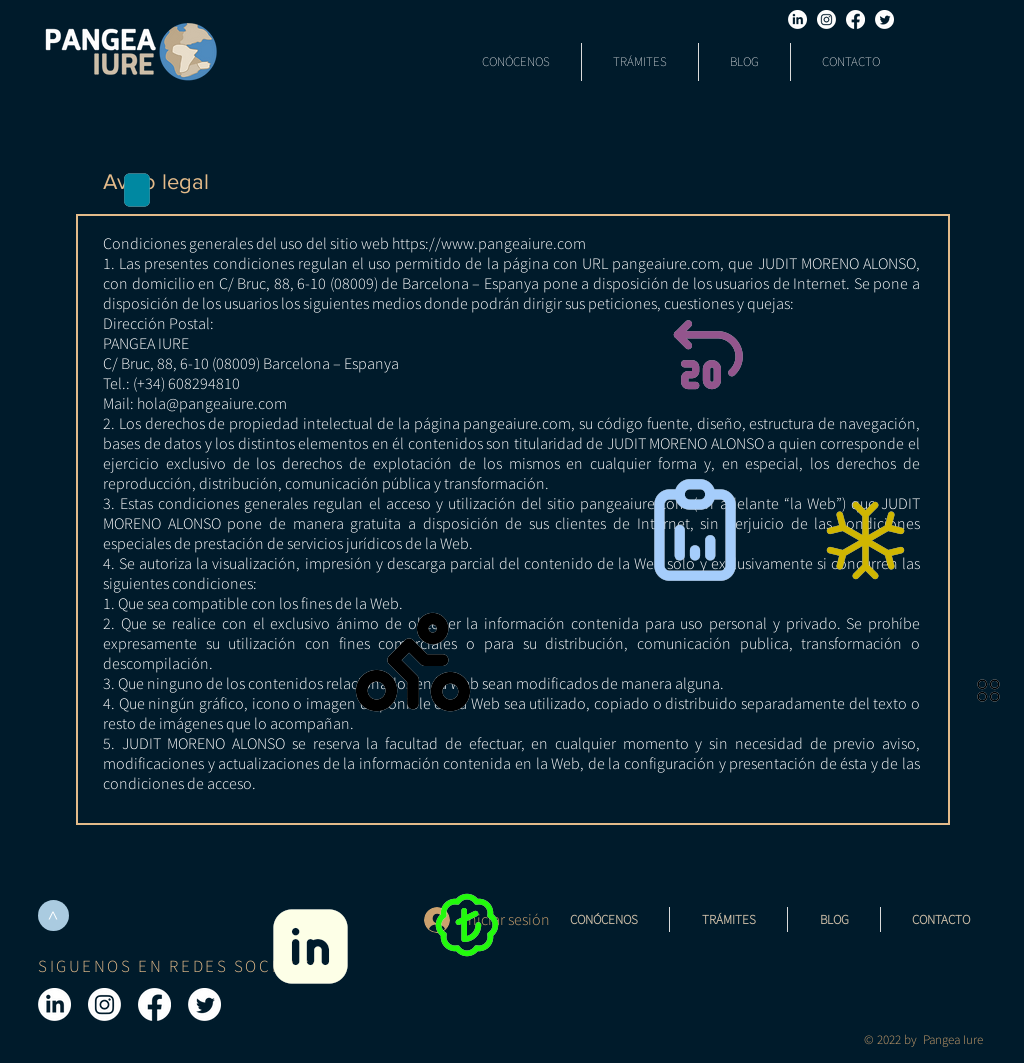 This screenshot has width=1024, height=1063. Describe the element at coordinates (695, 530) in the screenshot. I see `view analytics report` at that location.